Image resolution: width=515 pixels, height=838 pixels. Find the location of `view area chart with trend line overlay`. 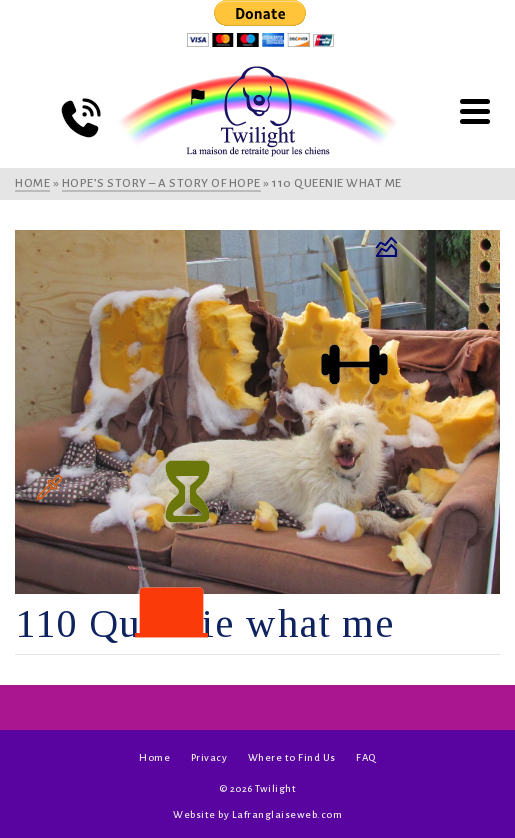

view area chart with trend line overlay is located at coordinates (386, 247).